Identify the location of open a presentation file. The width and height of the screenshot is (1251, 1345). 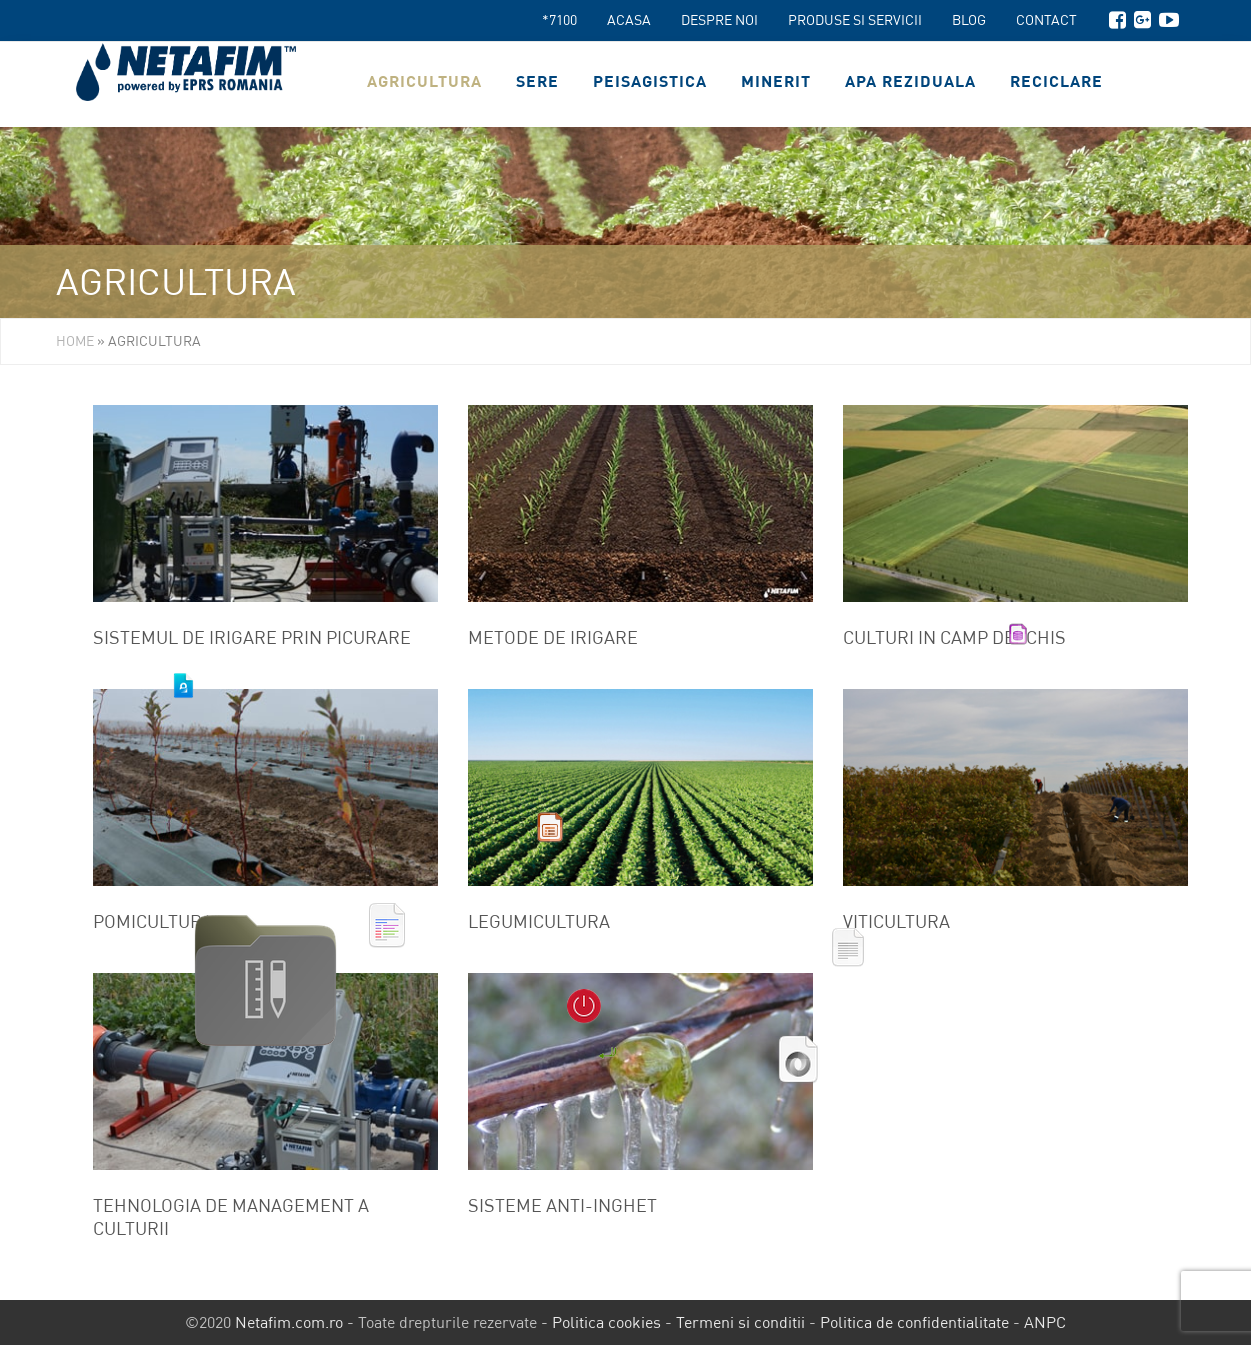
(550, 827).